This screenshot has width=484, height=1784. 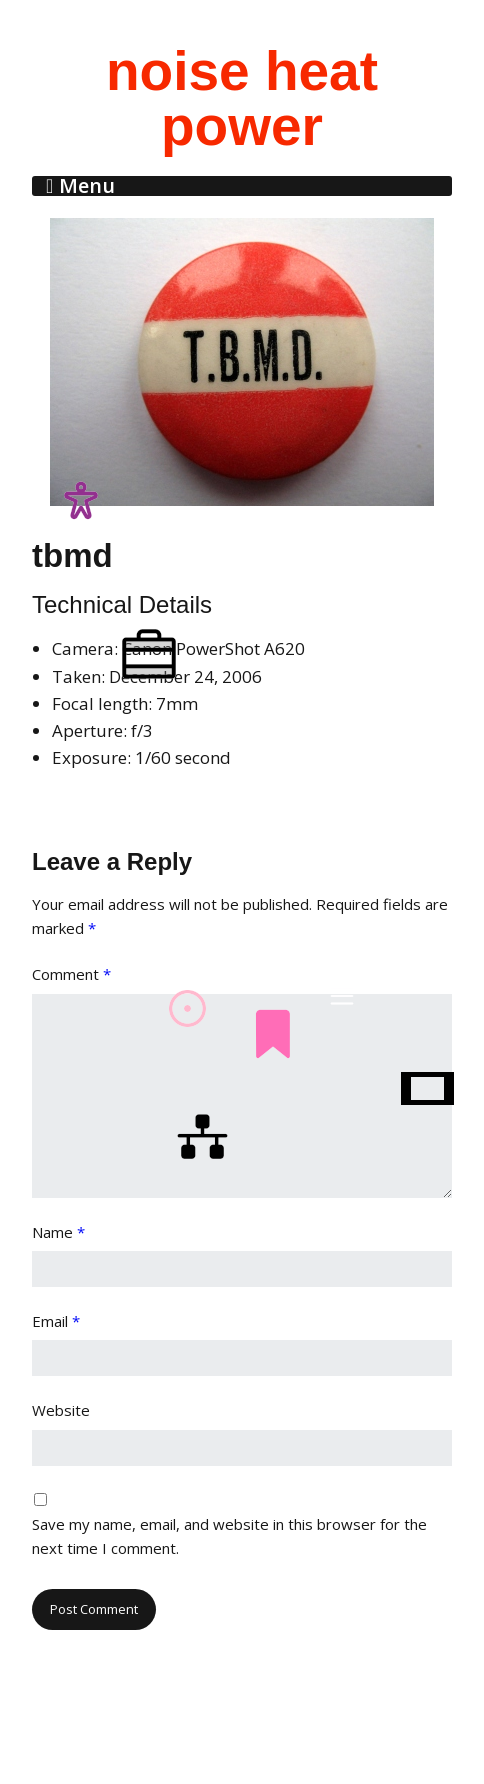 What do you see at coordinates (342, 996) in the screenshot?
I see `open navigation menu` at bounding box center [342, 996].